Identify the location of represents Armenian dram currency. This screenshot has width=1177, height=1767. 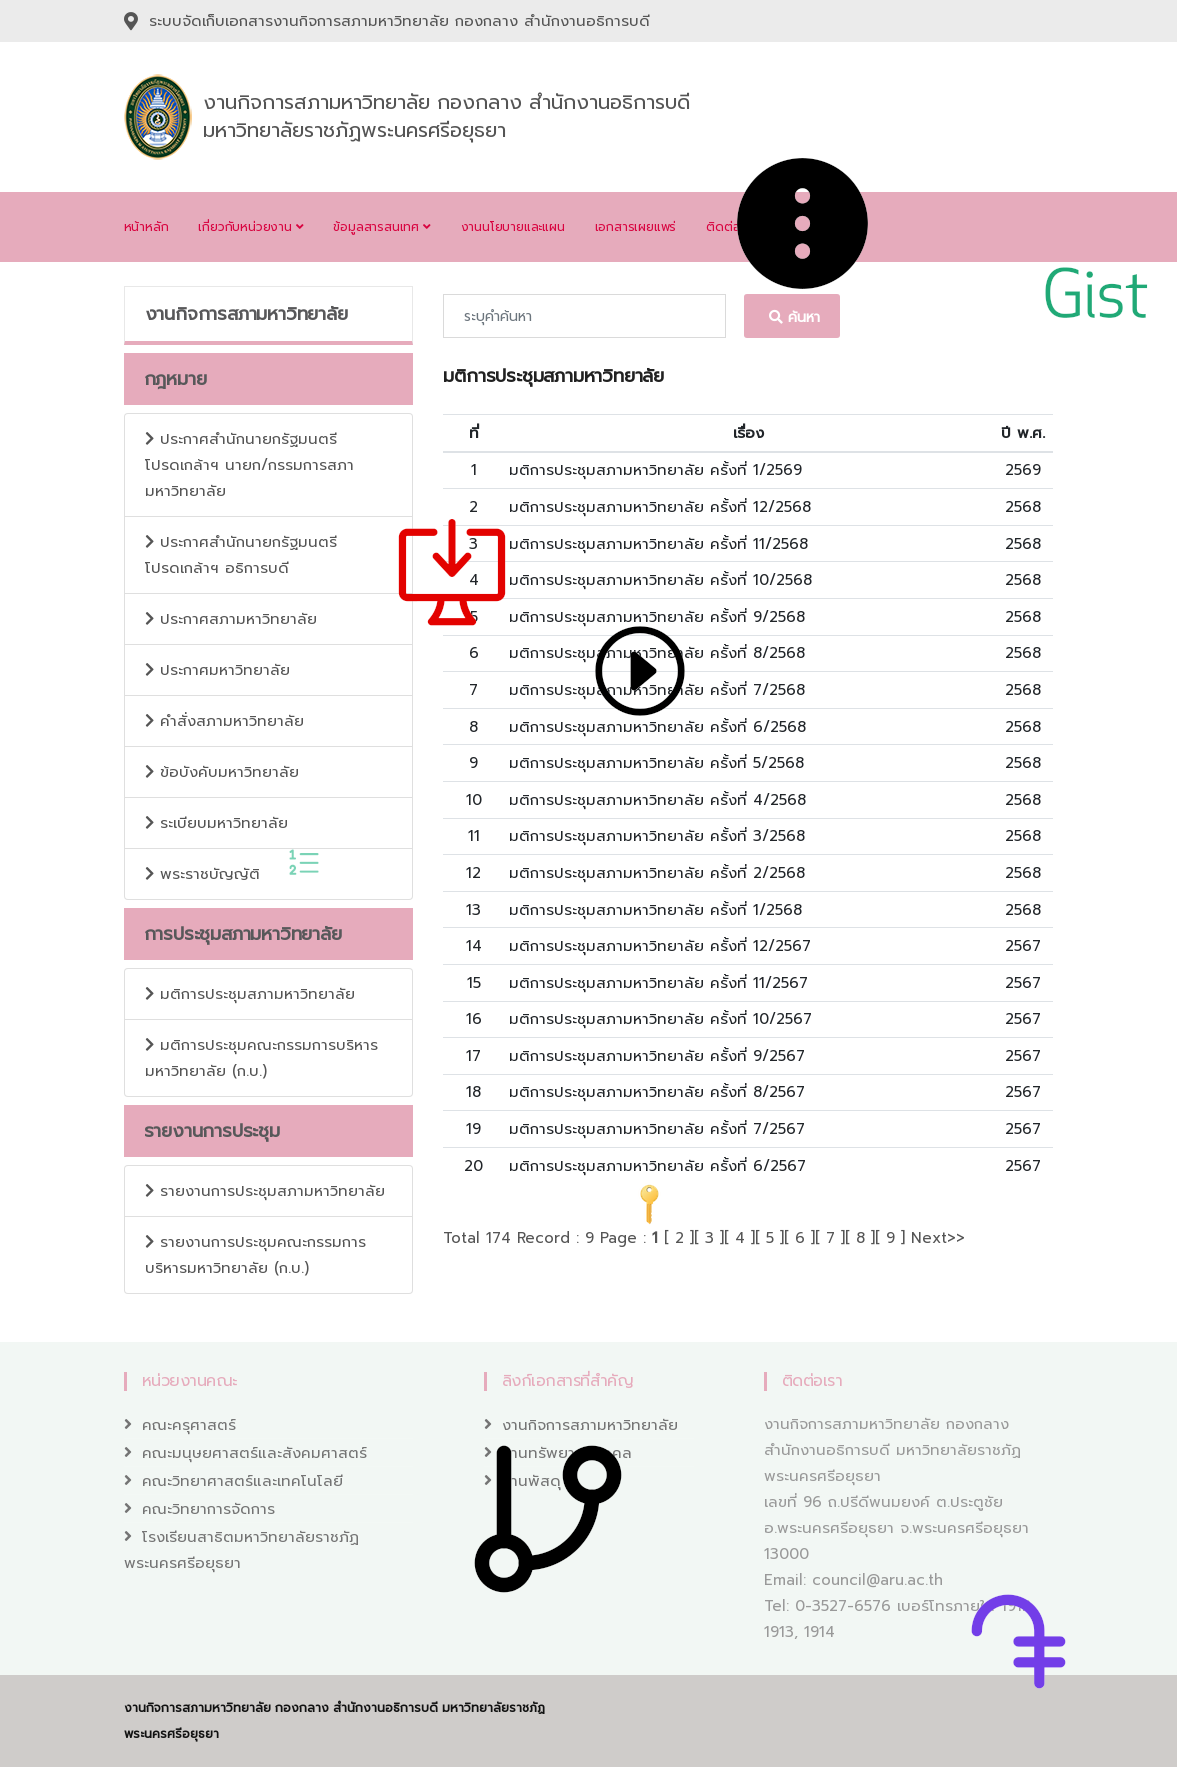
(1018, 1641).